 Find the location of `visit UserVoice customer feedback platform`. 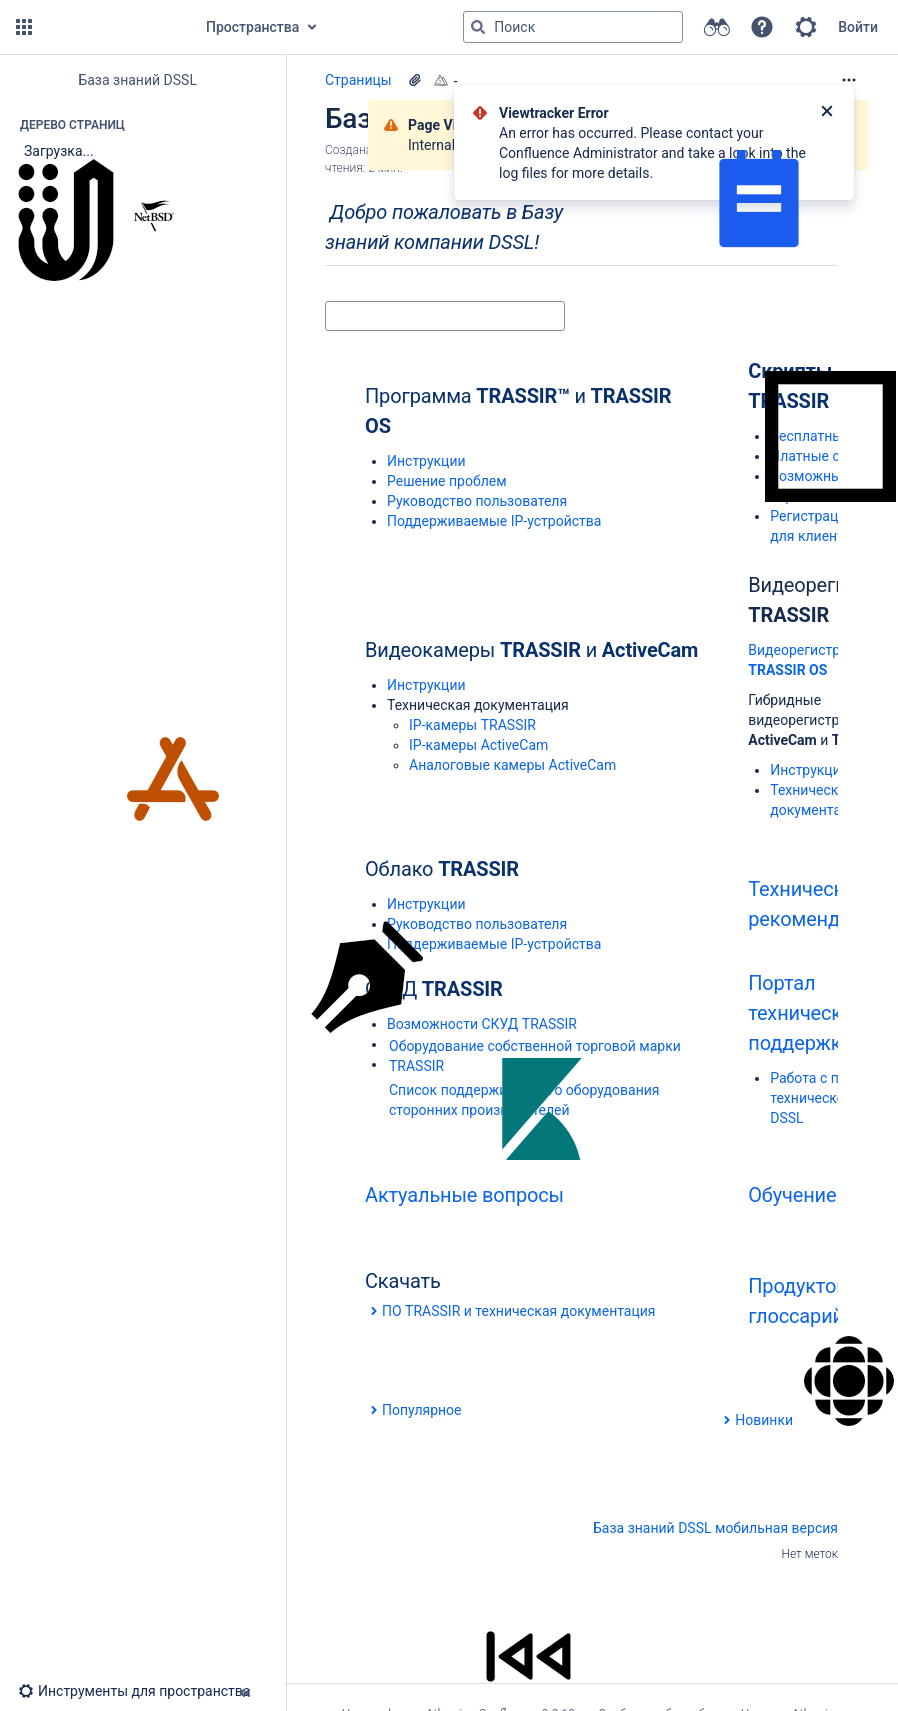

visit UserVoice customer feedback platform is located at coordinates (66, 220).